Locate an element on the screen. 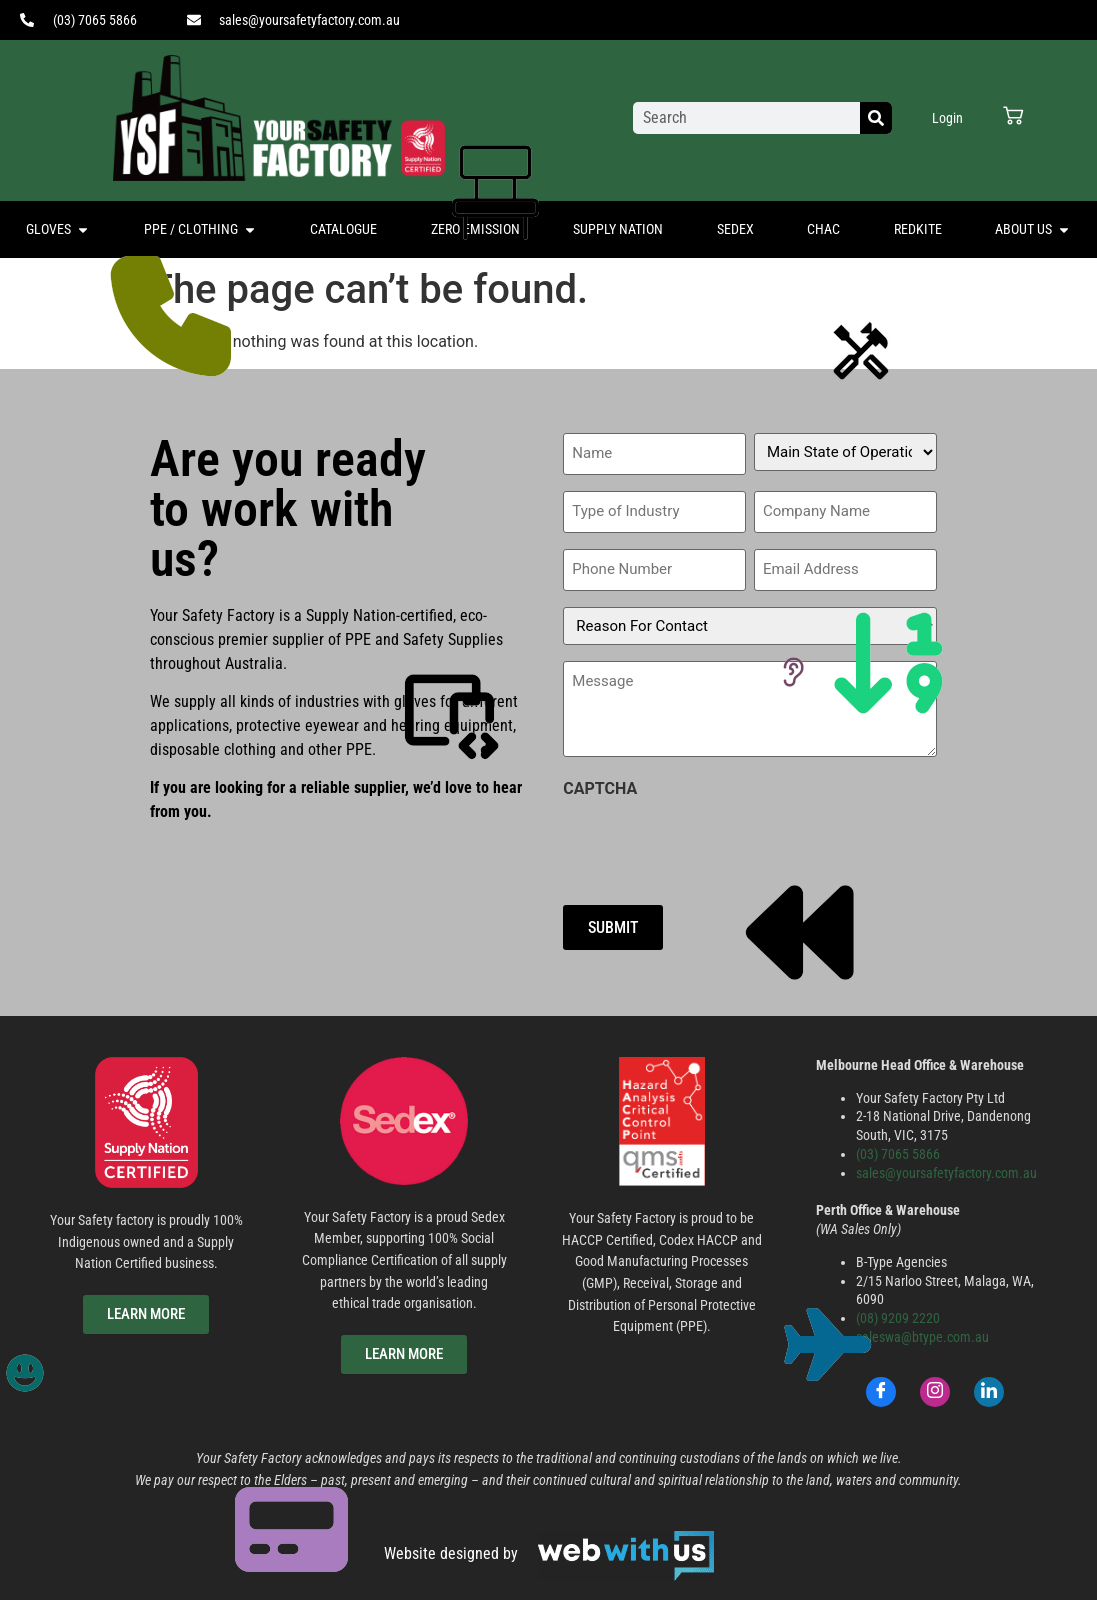 This screenshot has width=1097, height=1600. make a phone call is located at coordinates (174, 313).